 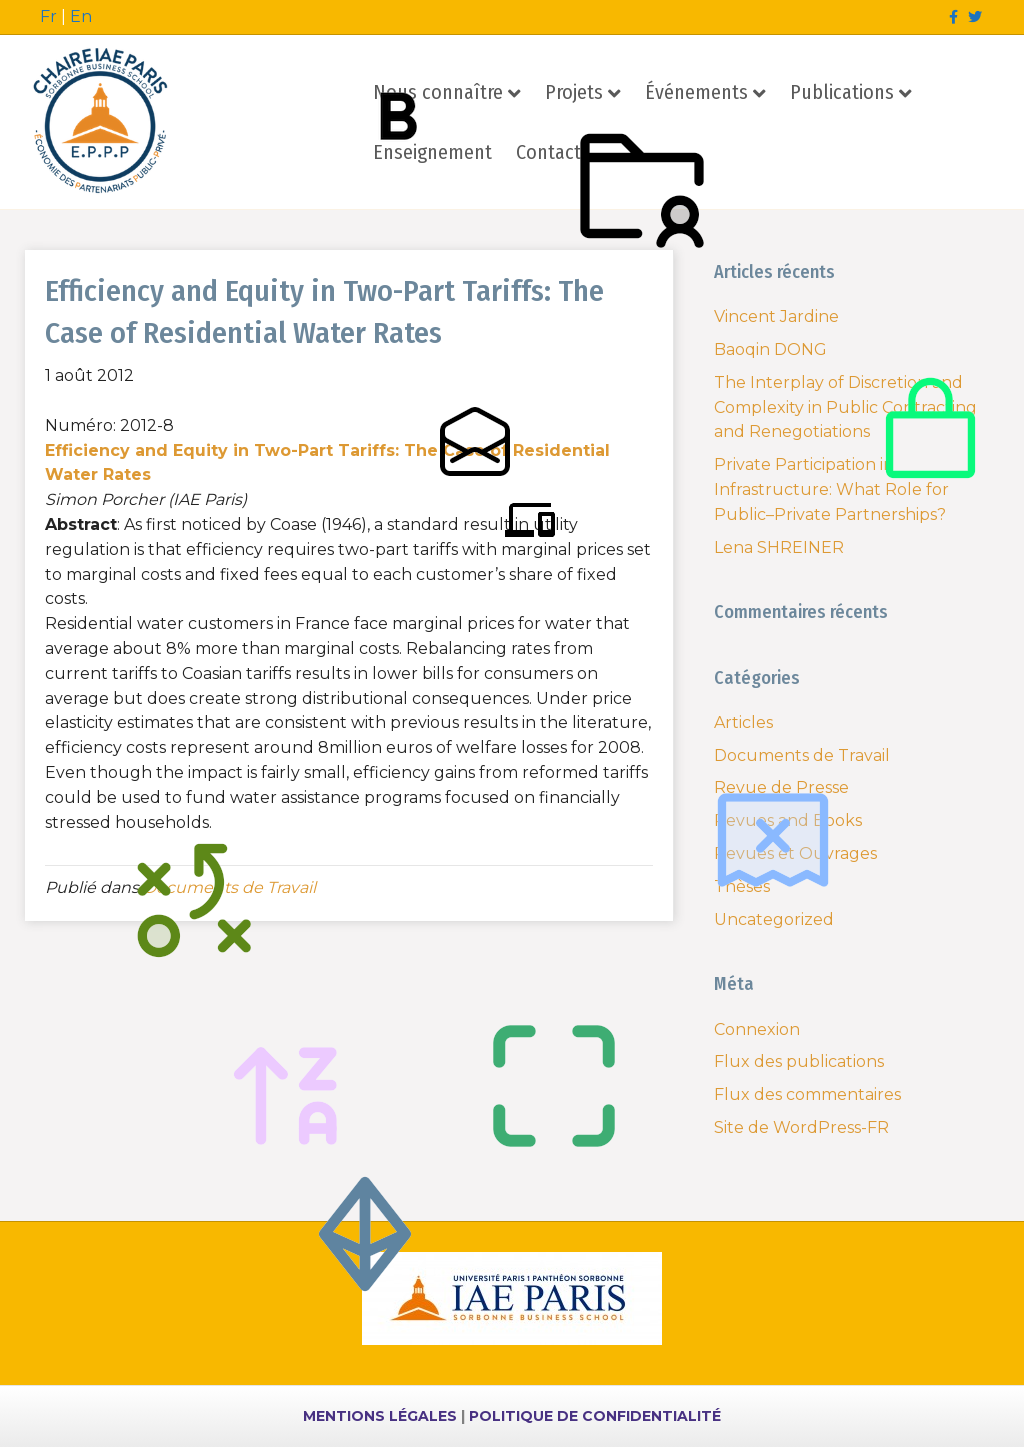 What do you see at coordinates (773, 840) in the screenshot?
I see `cancel or void a receipt` at bounding box center [773, 840].